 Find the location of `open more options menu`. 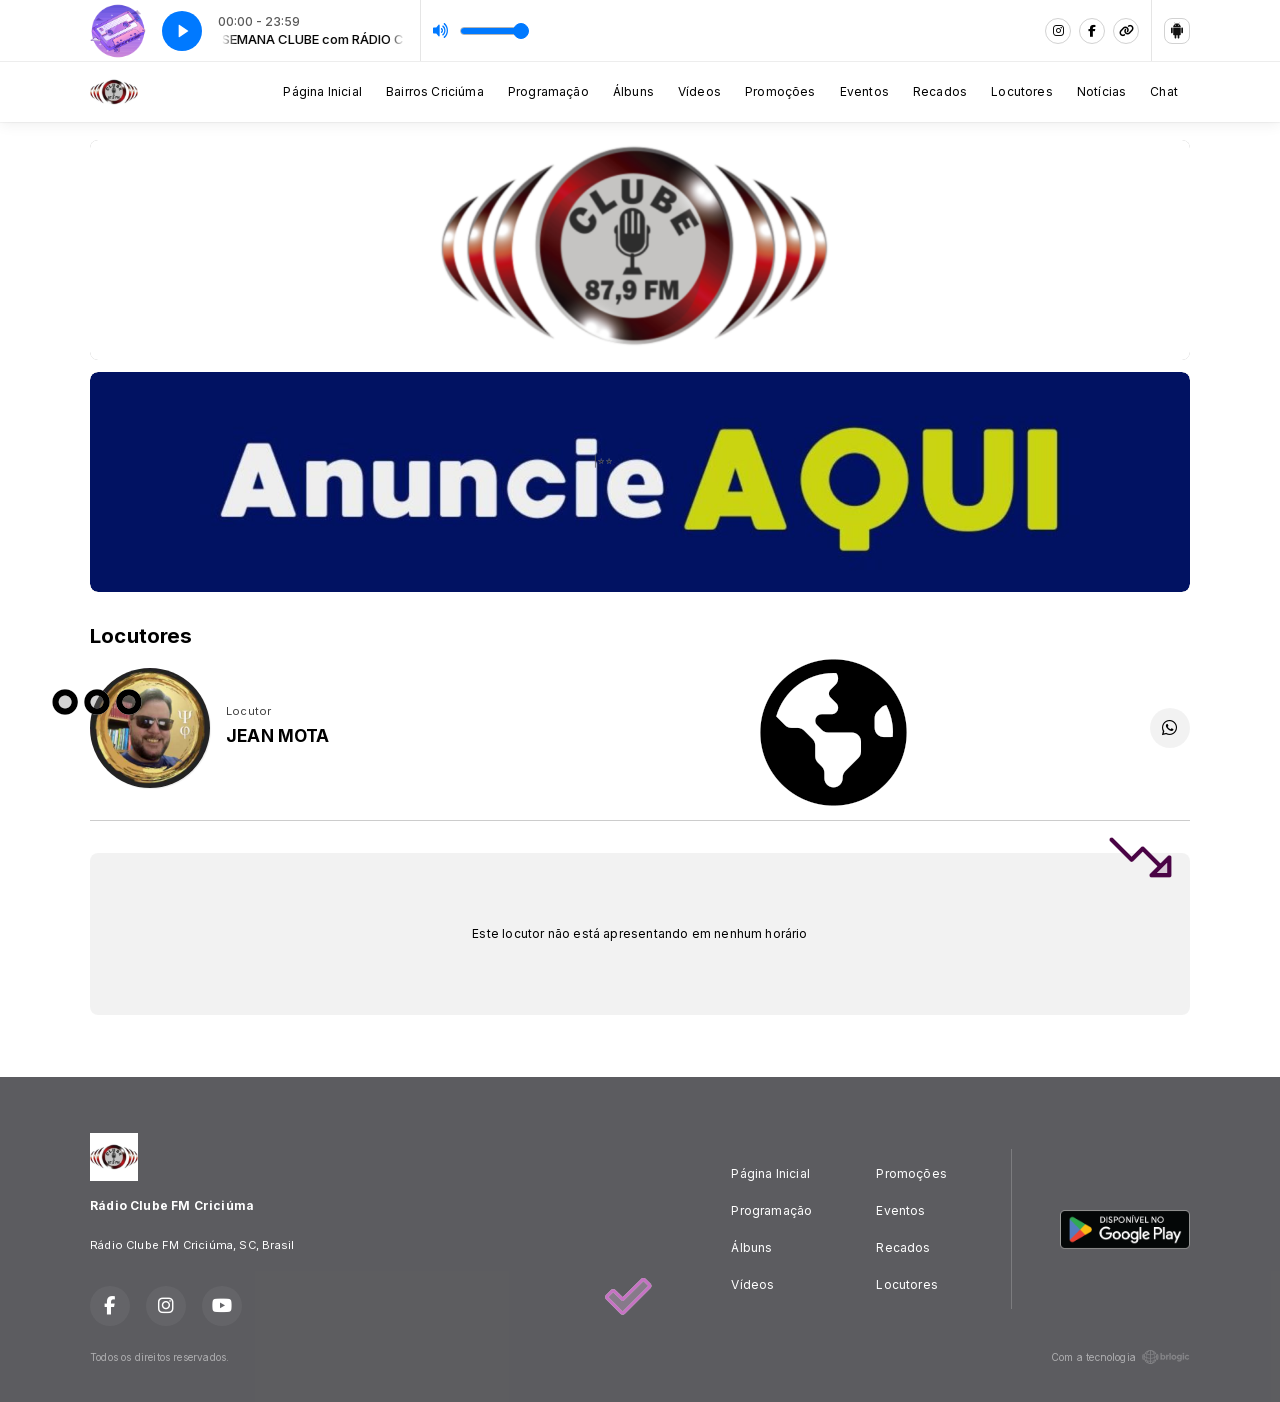

open more options menu is located at coordinates (97, 702).